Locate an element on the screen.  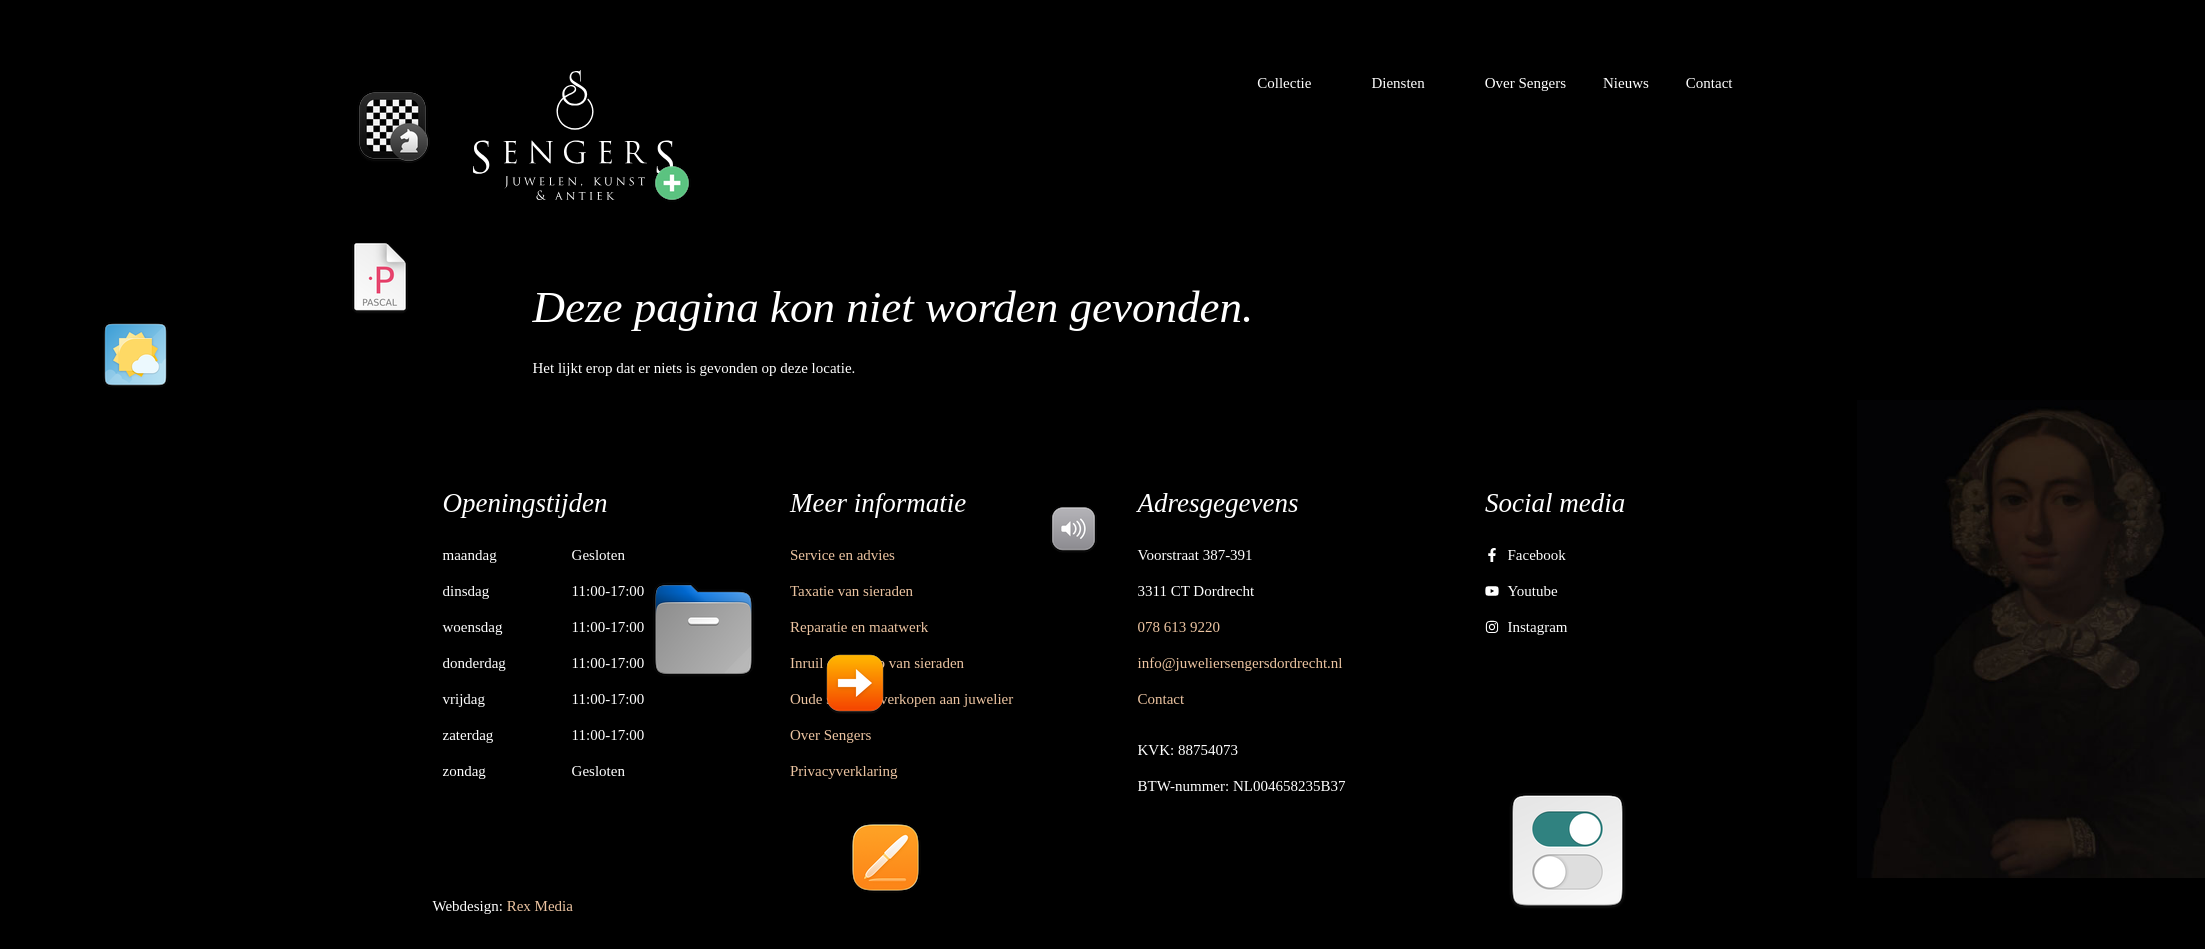
open system tweaks or settings customization is located at coordinates (1567, 850).